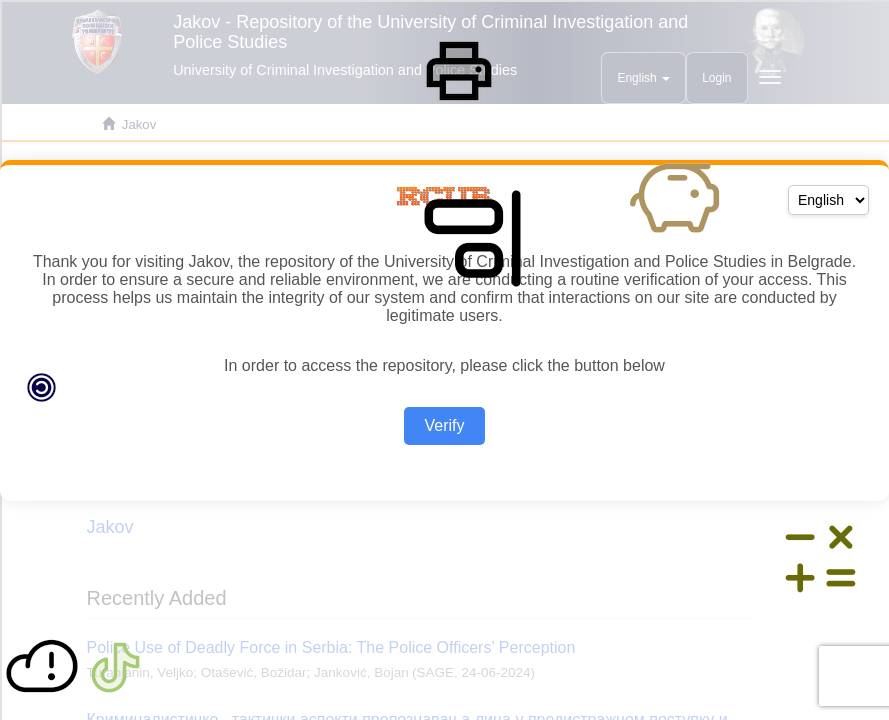 The image size is (889, 720). What do you see at coordinates (115, 668) in the screenshot?
I see `open TikTok app` at bounding box center [115, 668].